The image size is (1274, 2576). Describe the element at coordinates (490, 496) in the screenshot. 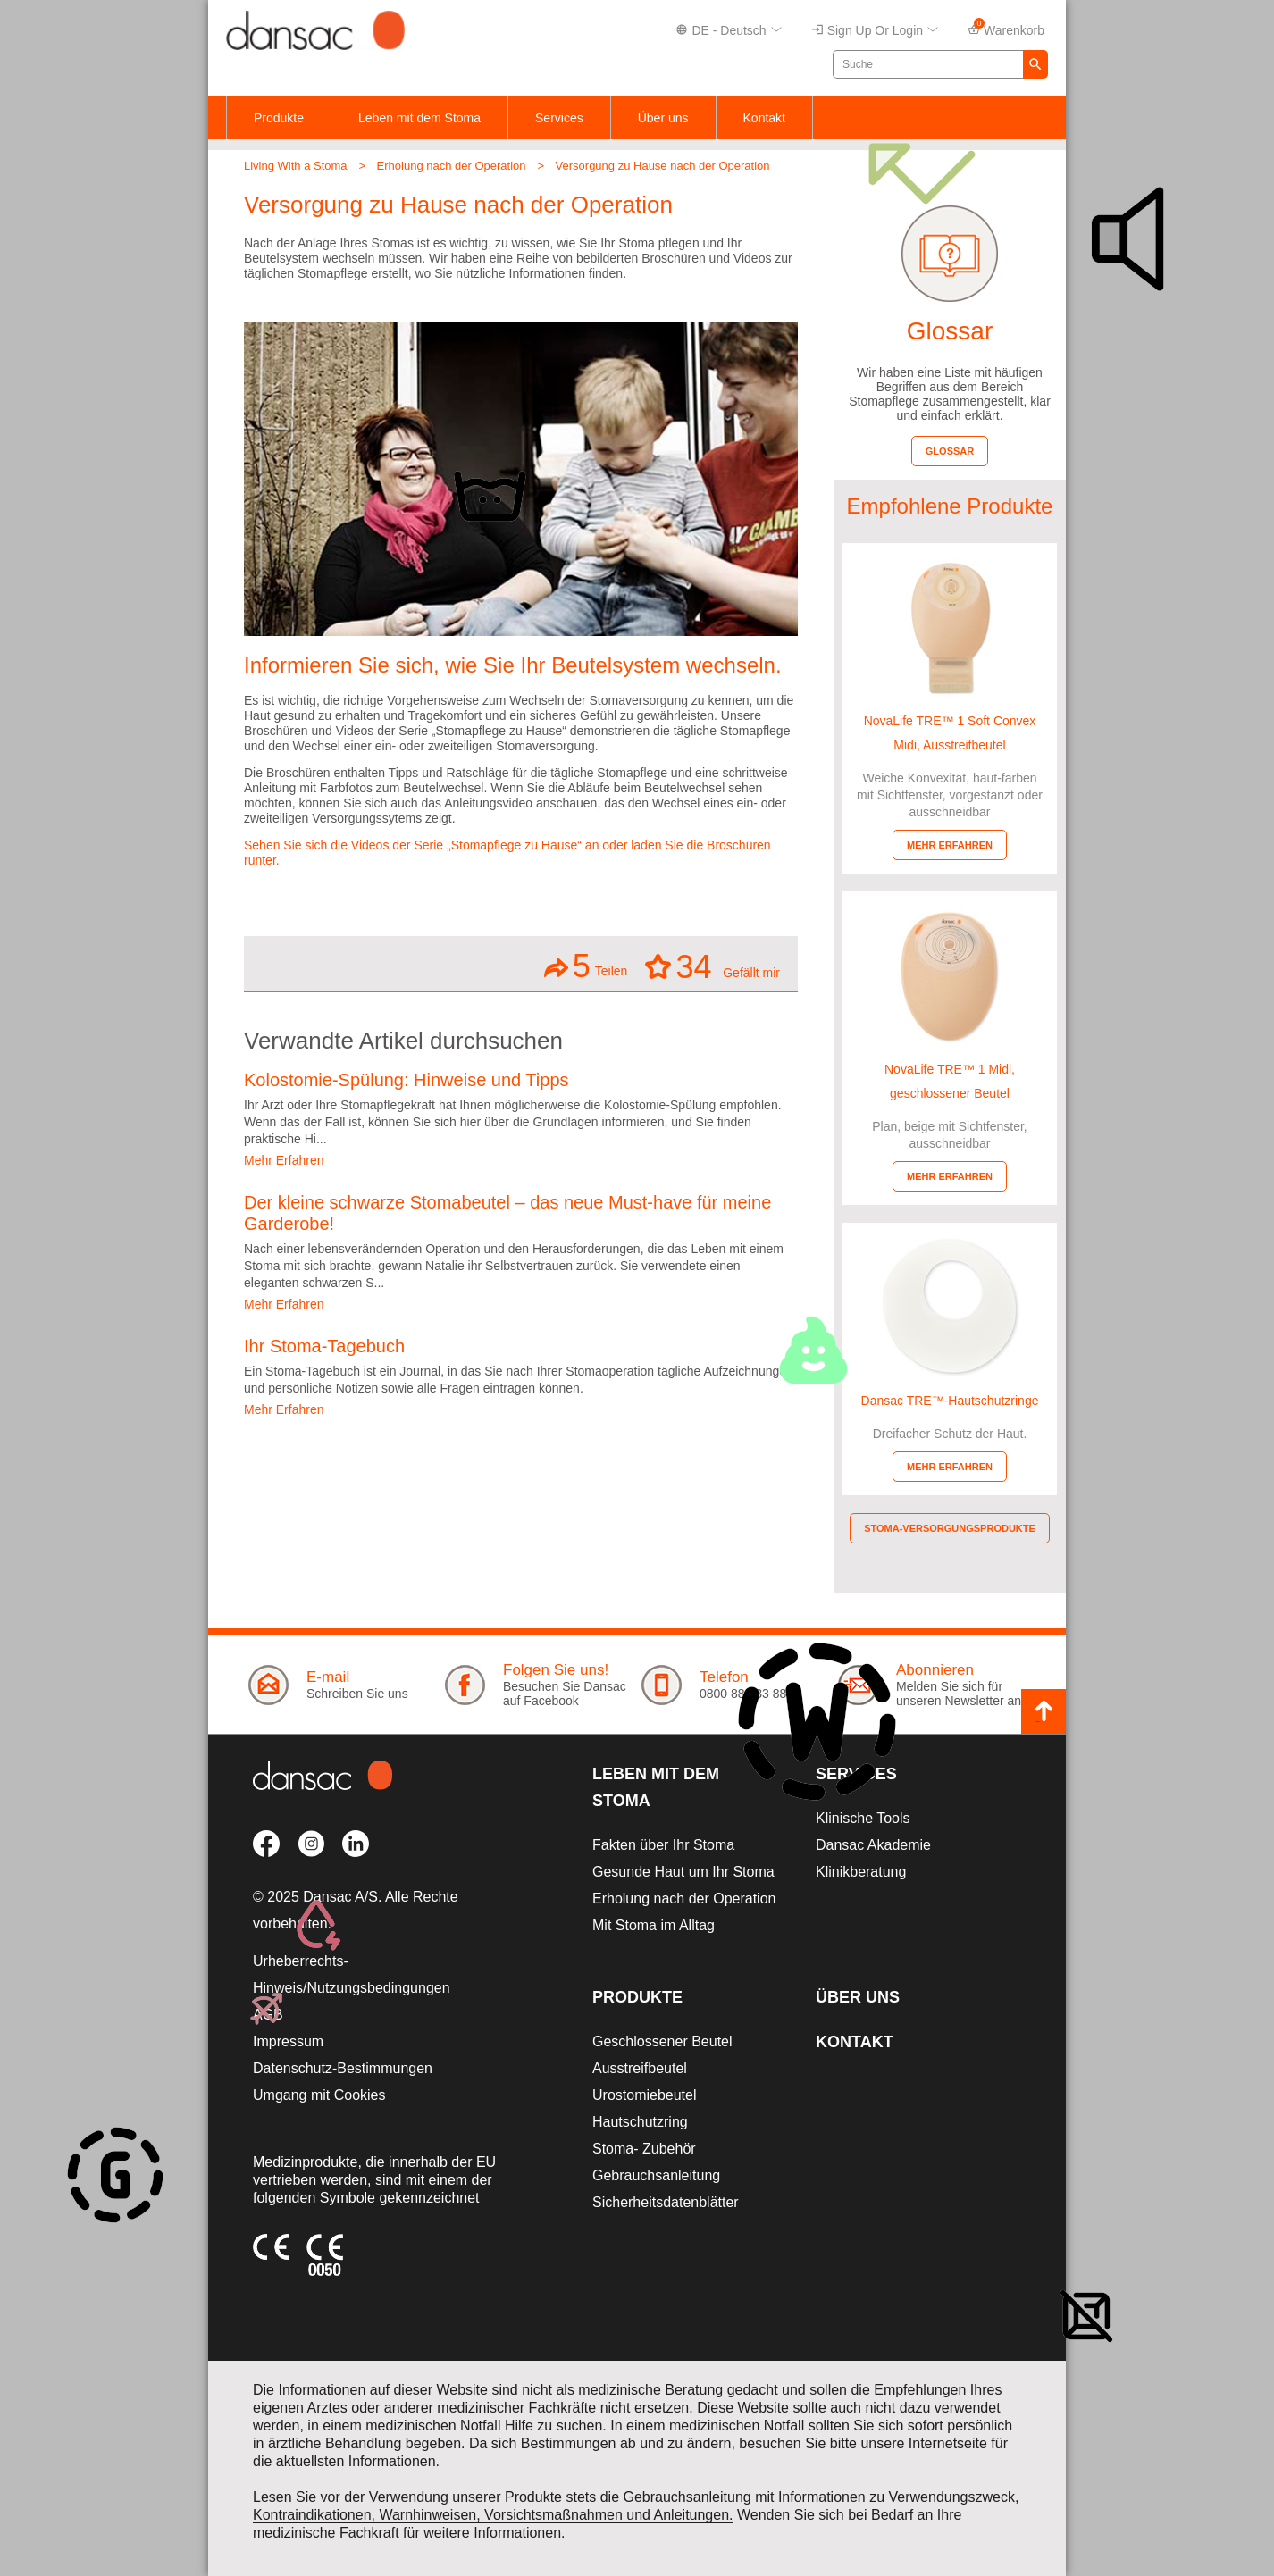

I see `wash at low temperature setting` at that location.